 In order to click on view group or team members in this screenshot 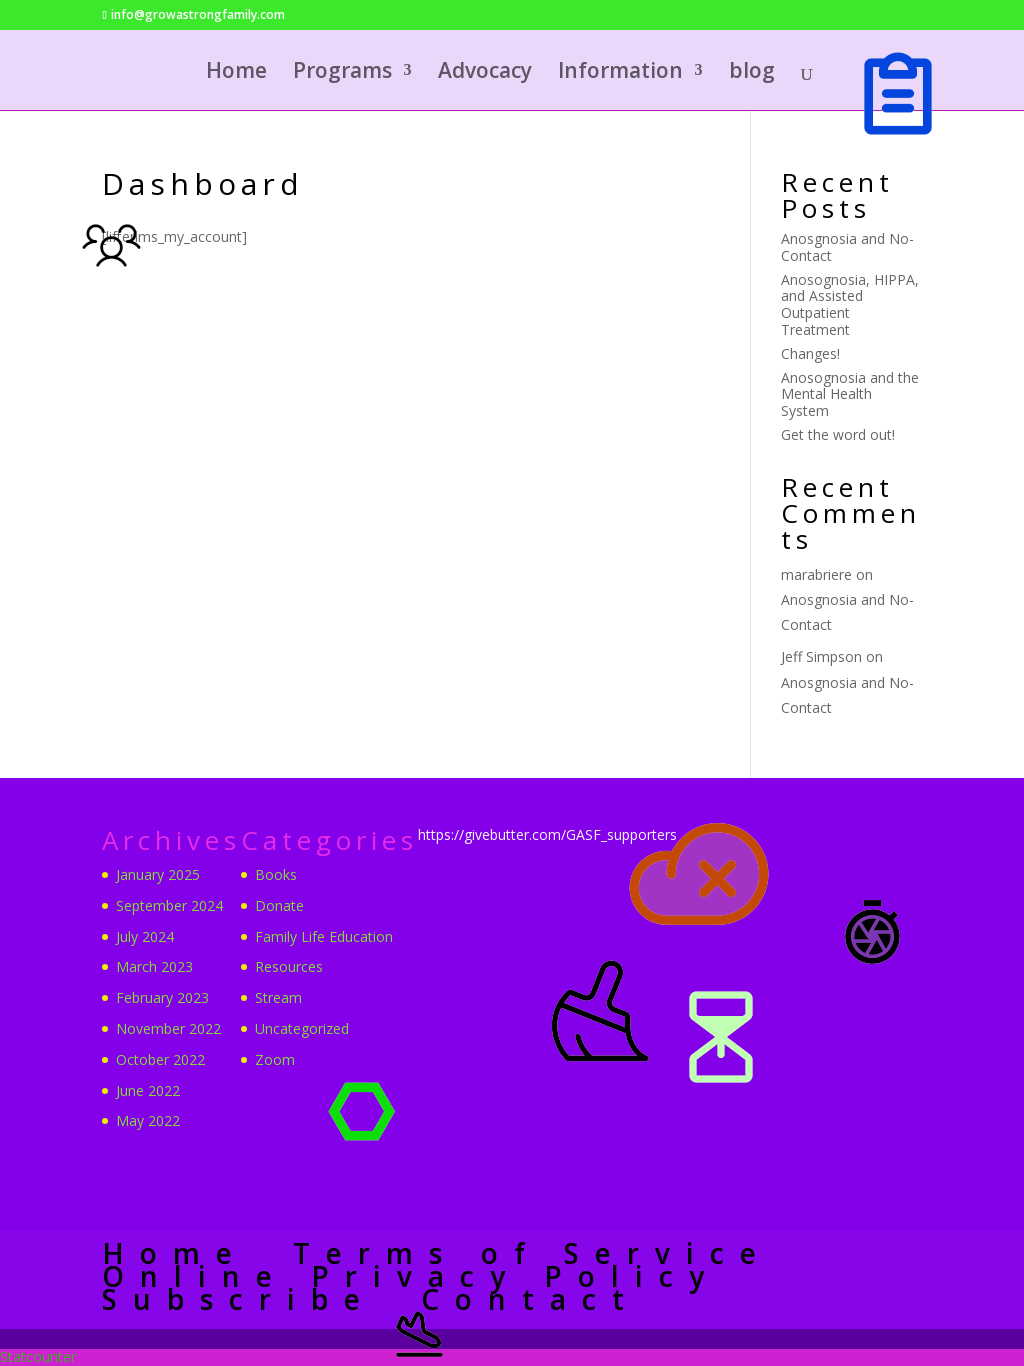, I will do `click(111, 243)`.